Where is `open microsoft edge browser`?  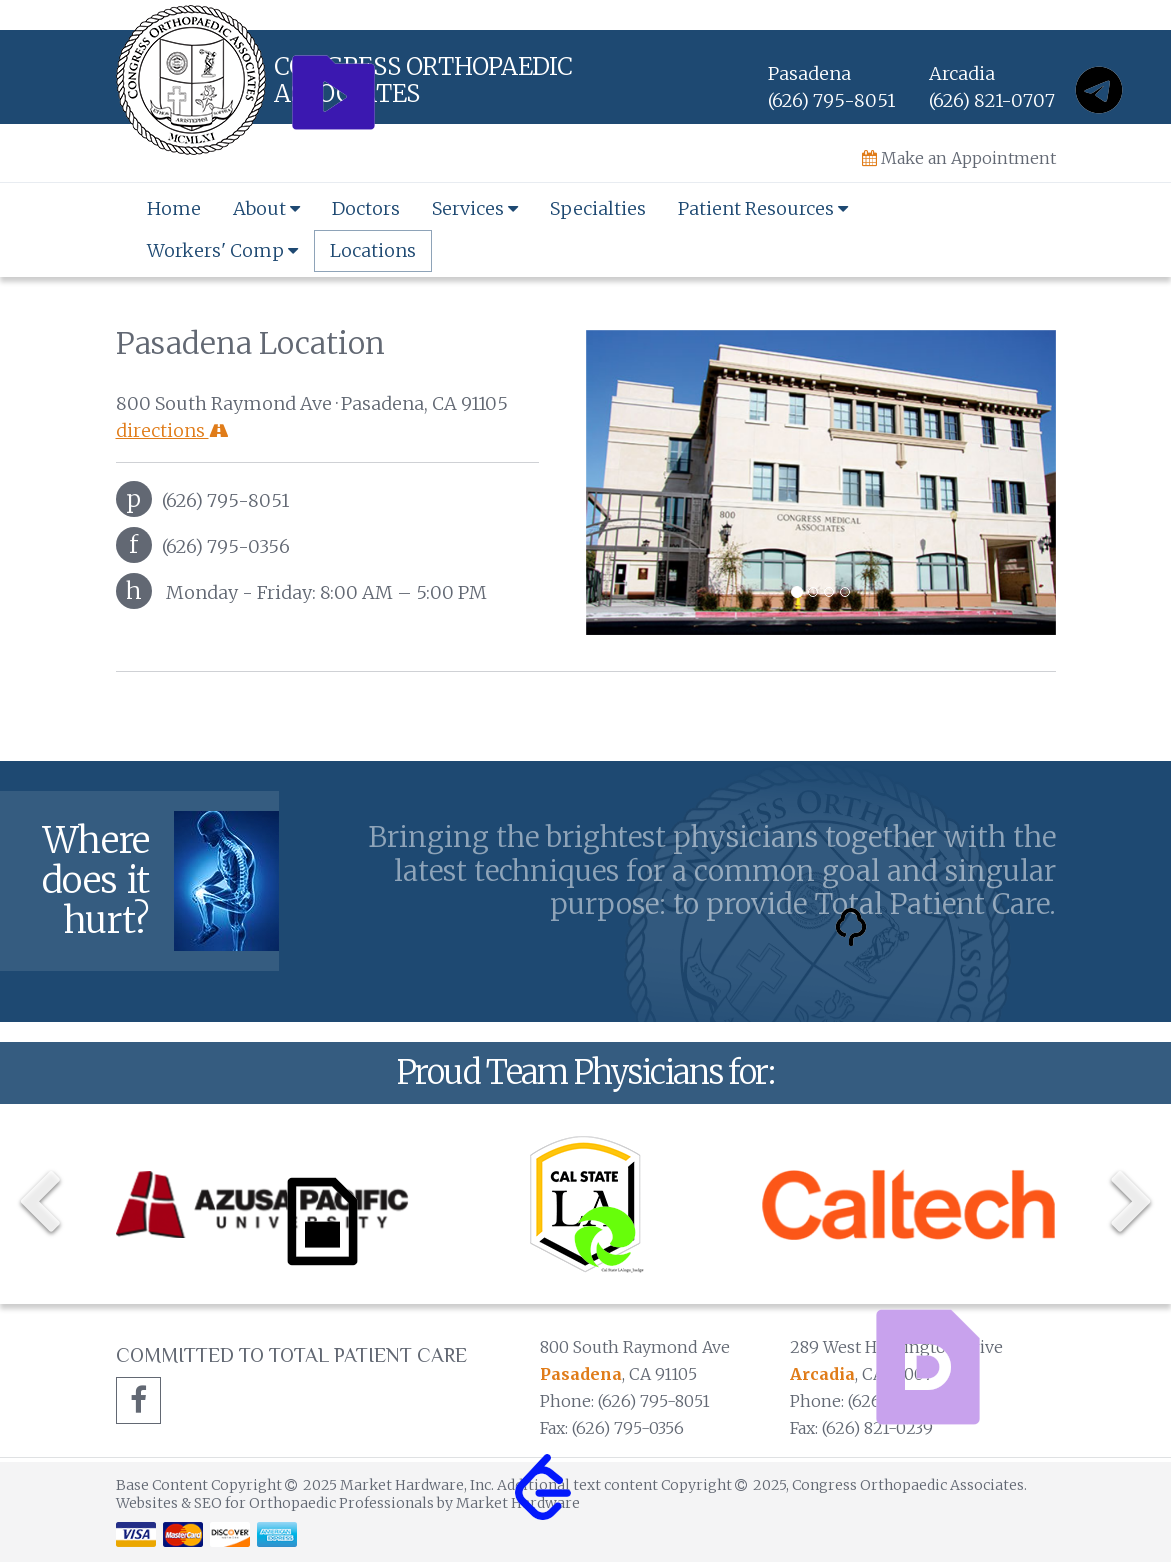 open microsoft edge browser is located at coordinates (605, 1237).